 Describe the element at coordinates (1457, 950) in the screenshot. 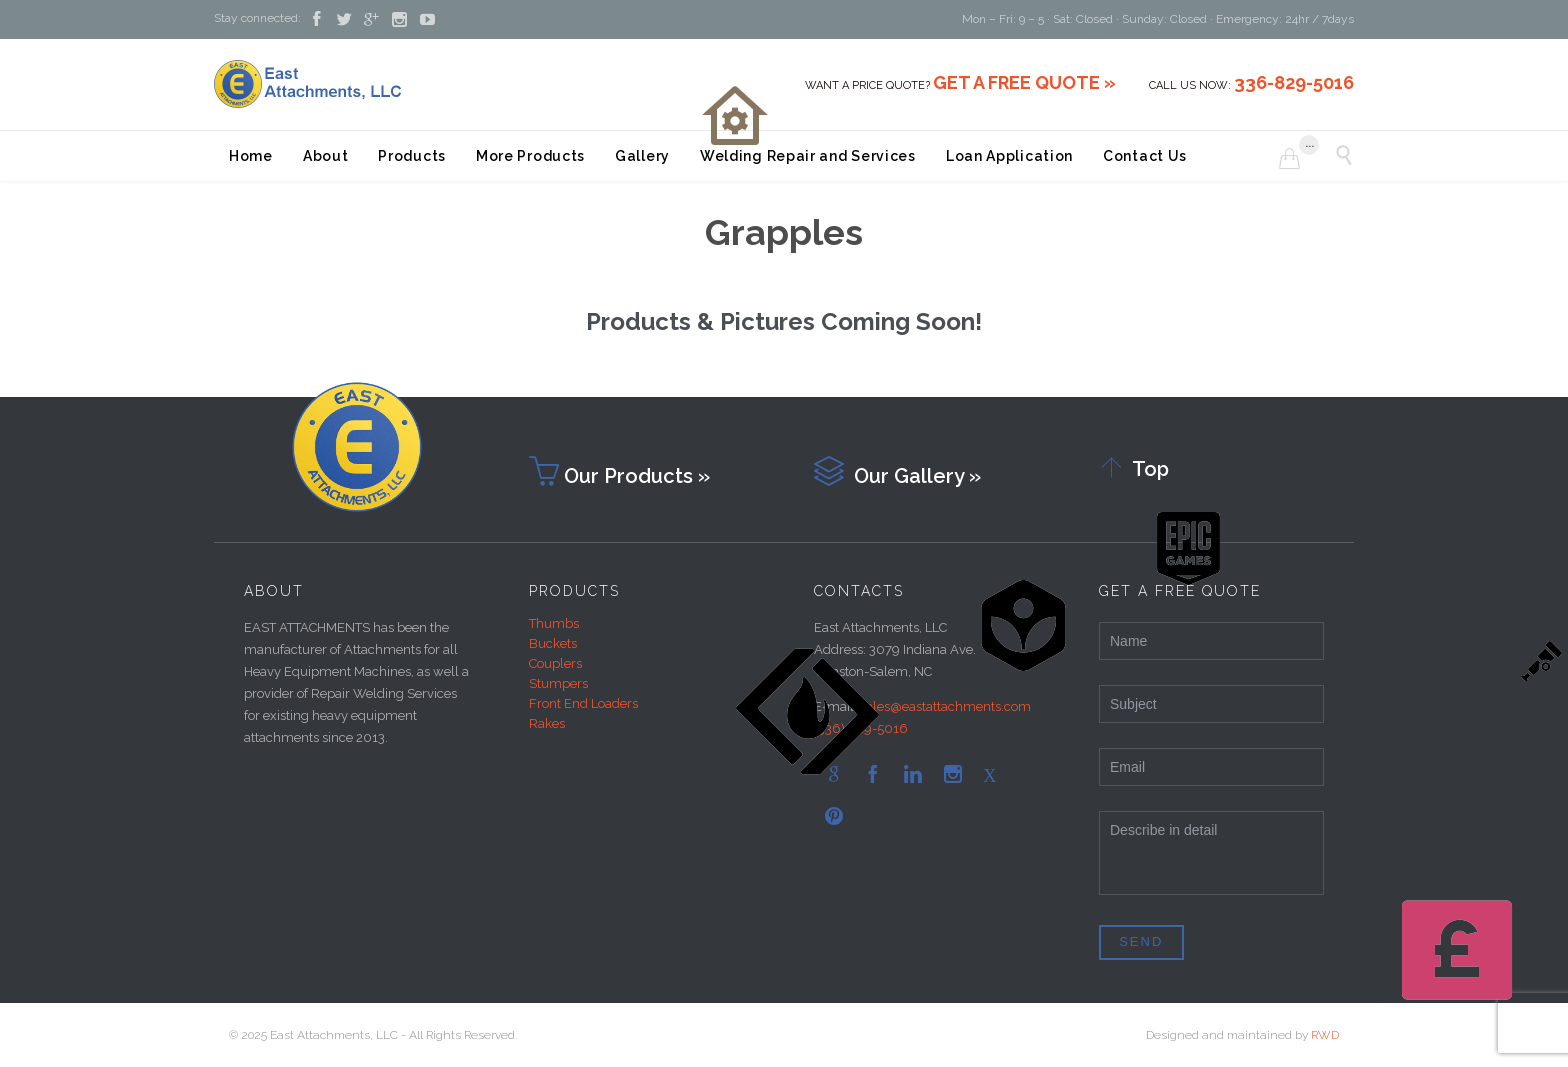

I see `access British pound currency settings` at that location.